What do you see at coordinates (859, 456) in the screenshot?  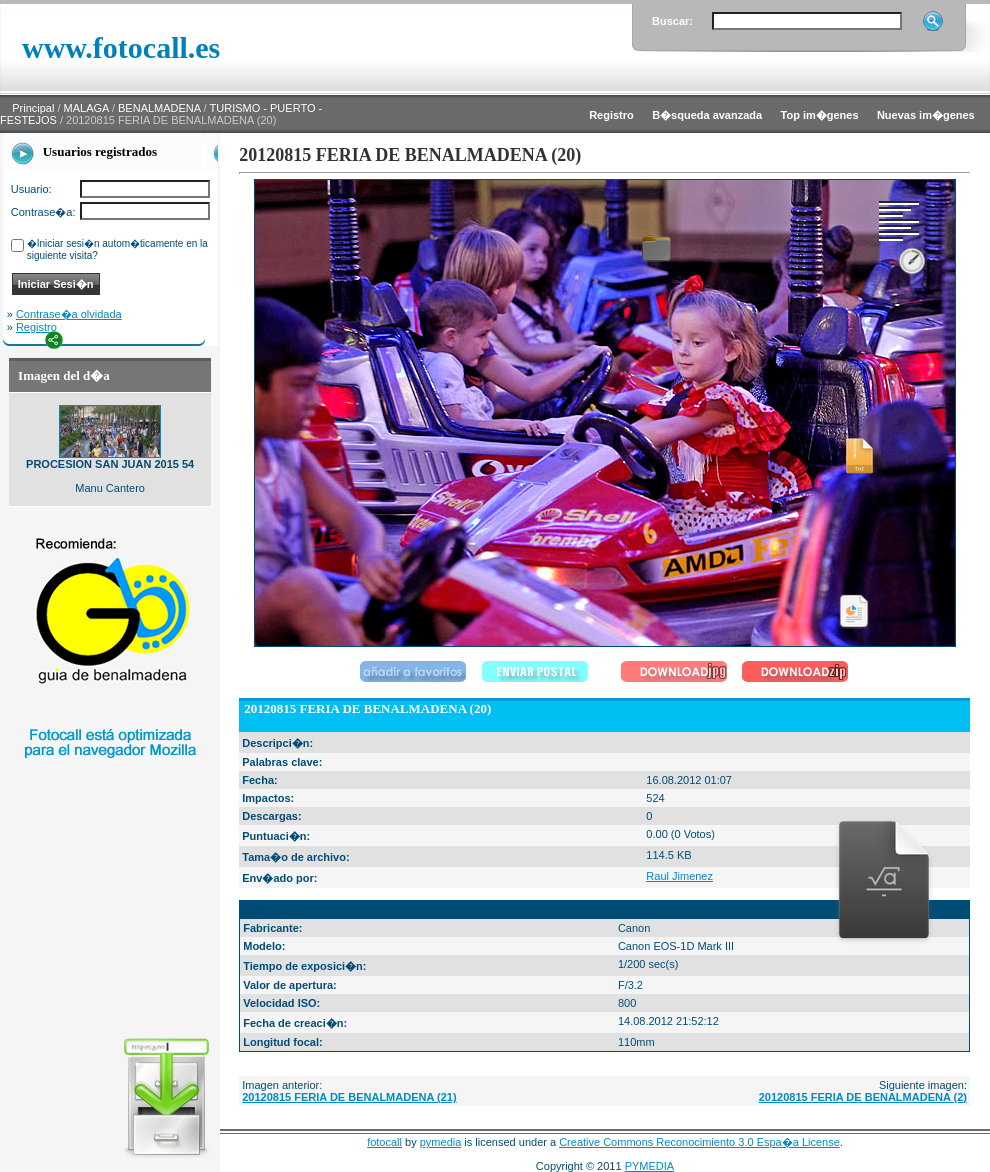 I see `a compressed THZ archive file` at bounding box center [859, 456].